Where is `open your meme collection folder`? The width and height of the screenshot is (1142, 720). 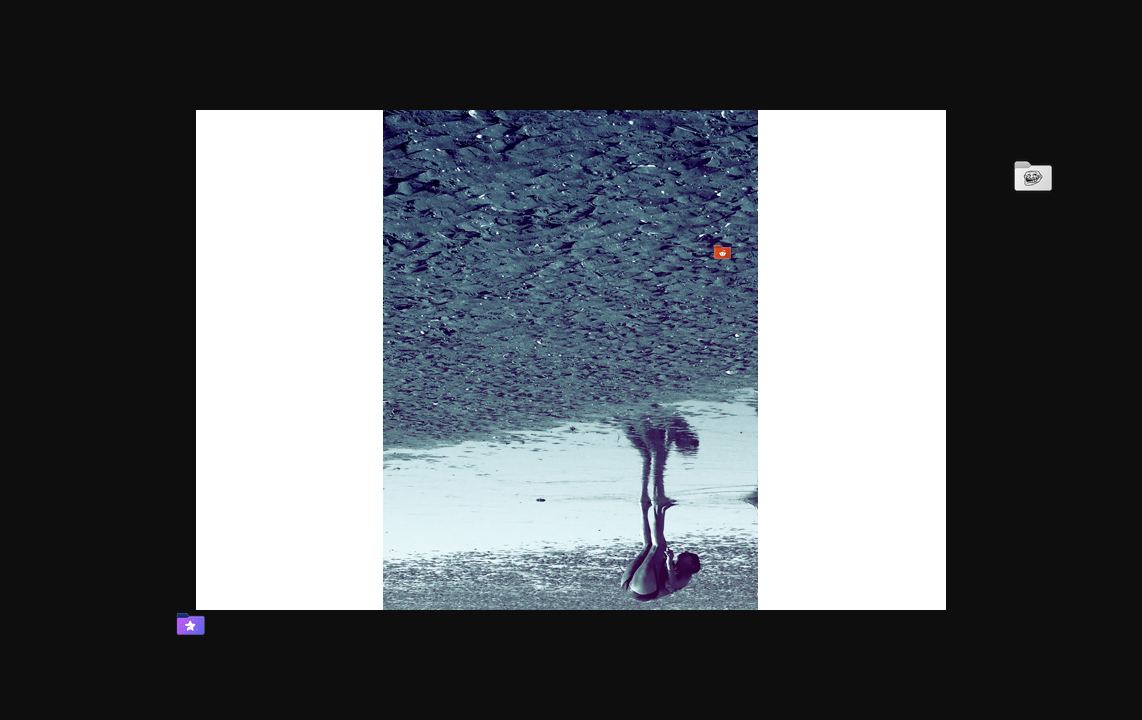
open your meme collection folder is located at coordinates (1033, 177).